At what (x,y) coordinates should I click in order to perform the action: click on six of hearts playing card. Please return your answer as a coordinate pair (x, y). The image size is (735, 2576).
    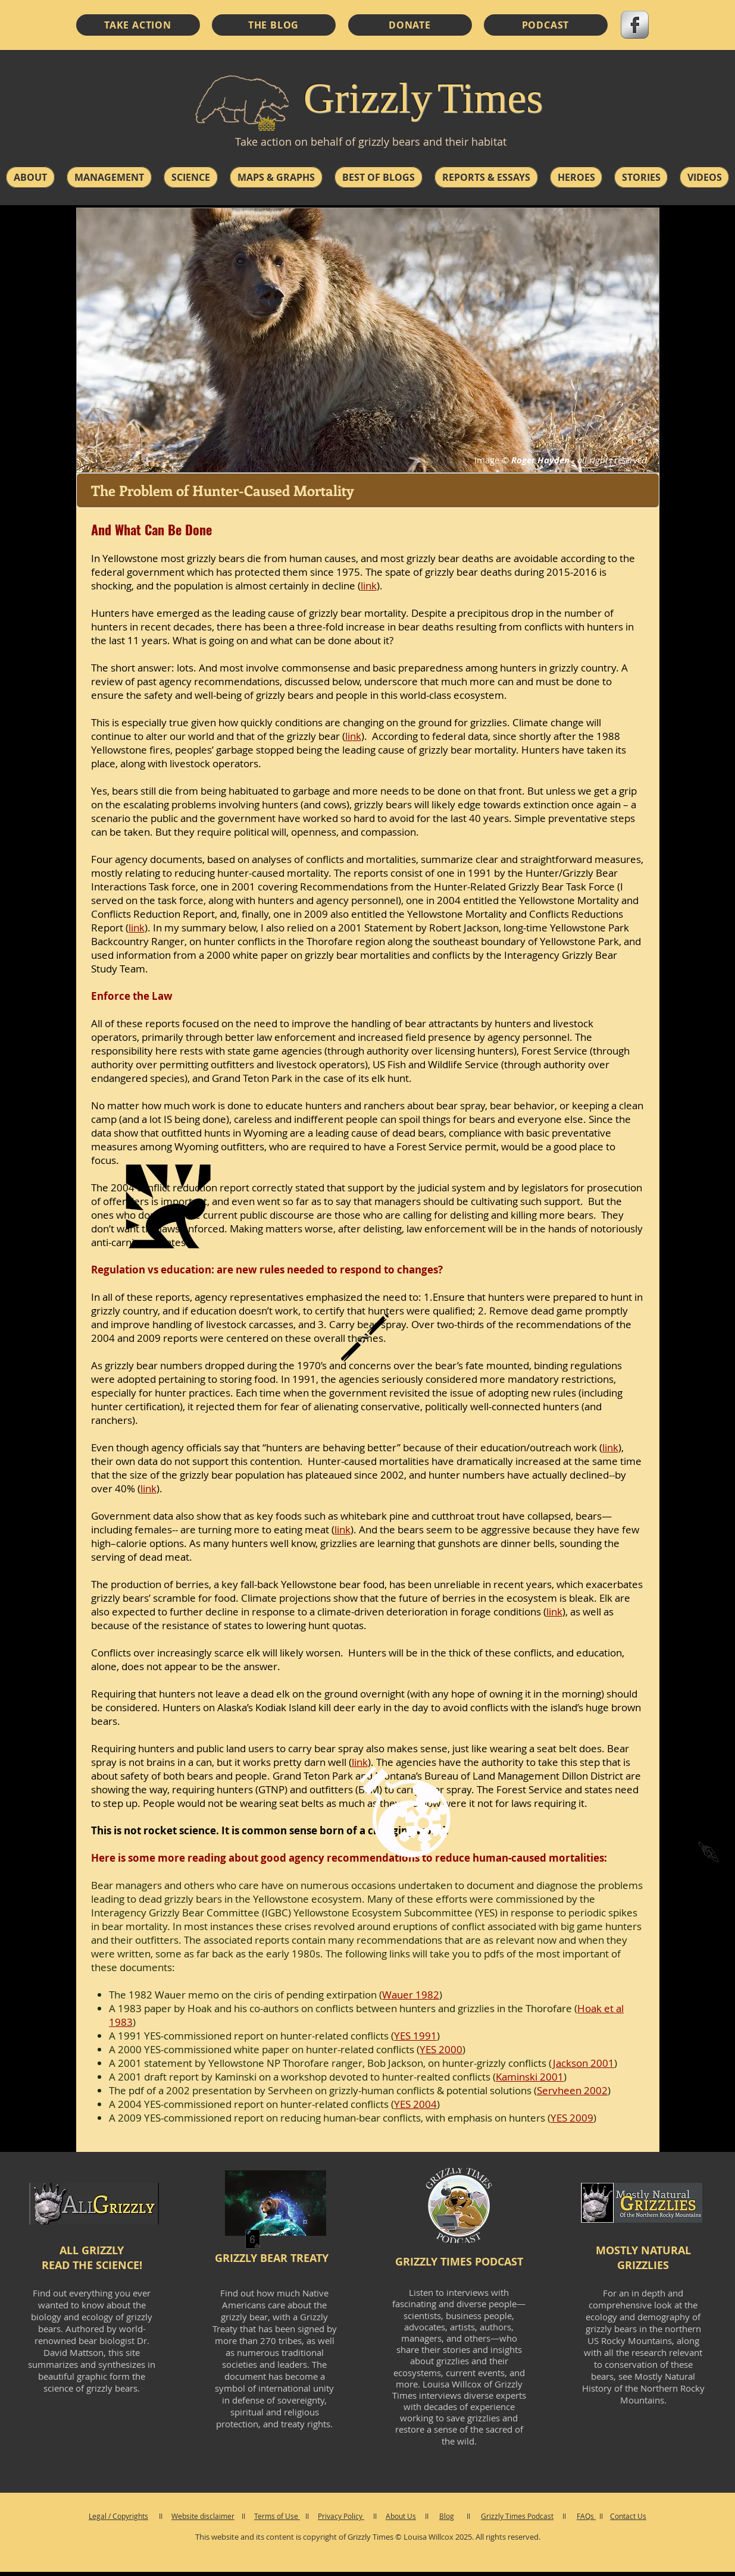
    Looking at the image, I should click on (252, 2239).